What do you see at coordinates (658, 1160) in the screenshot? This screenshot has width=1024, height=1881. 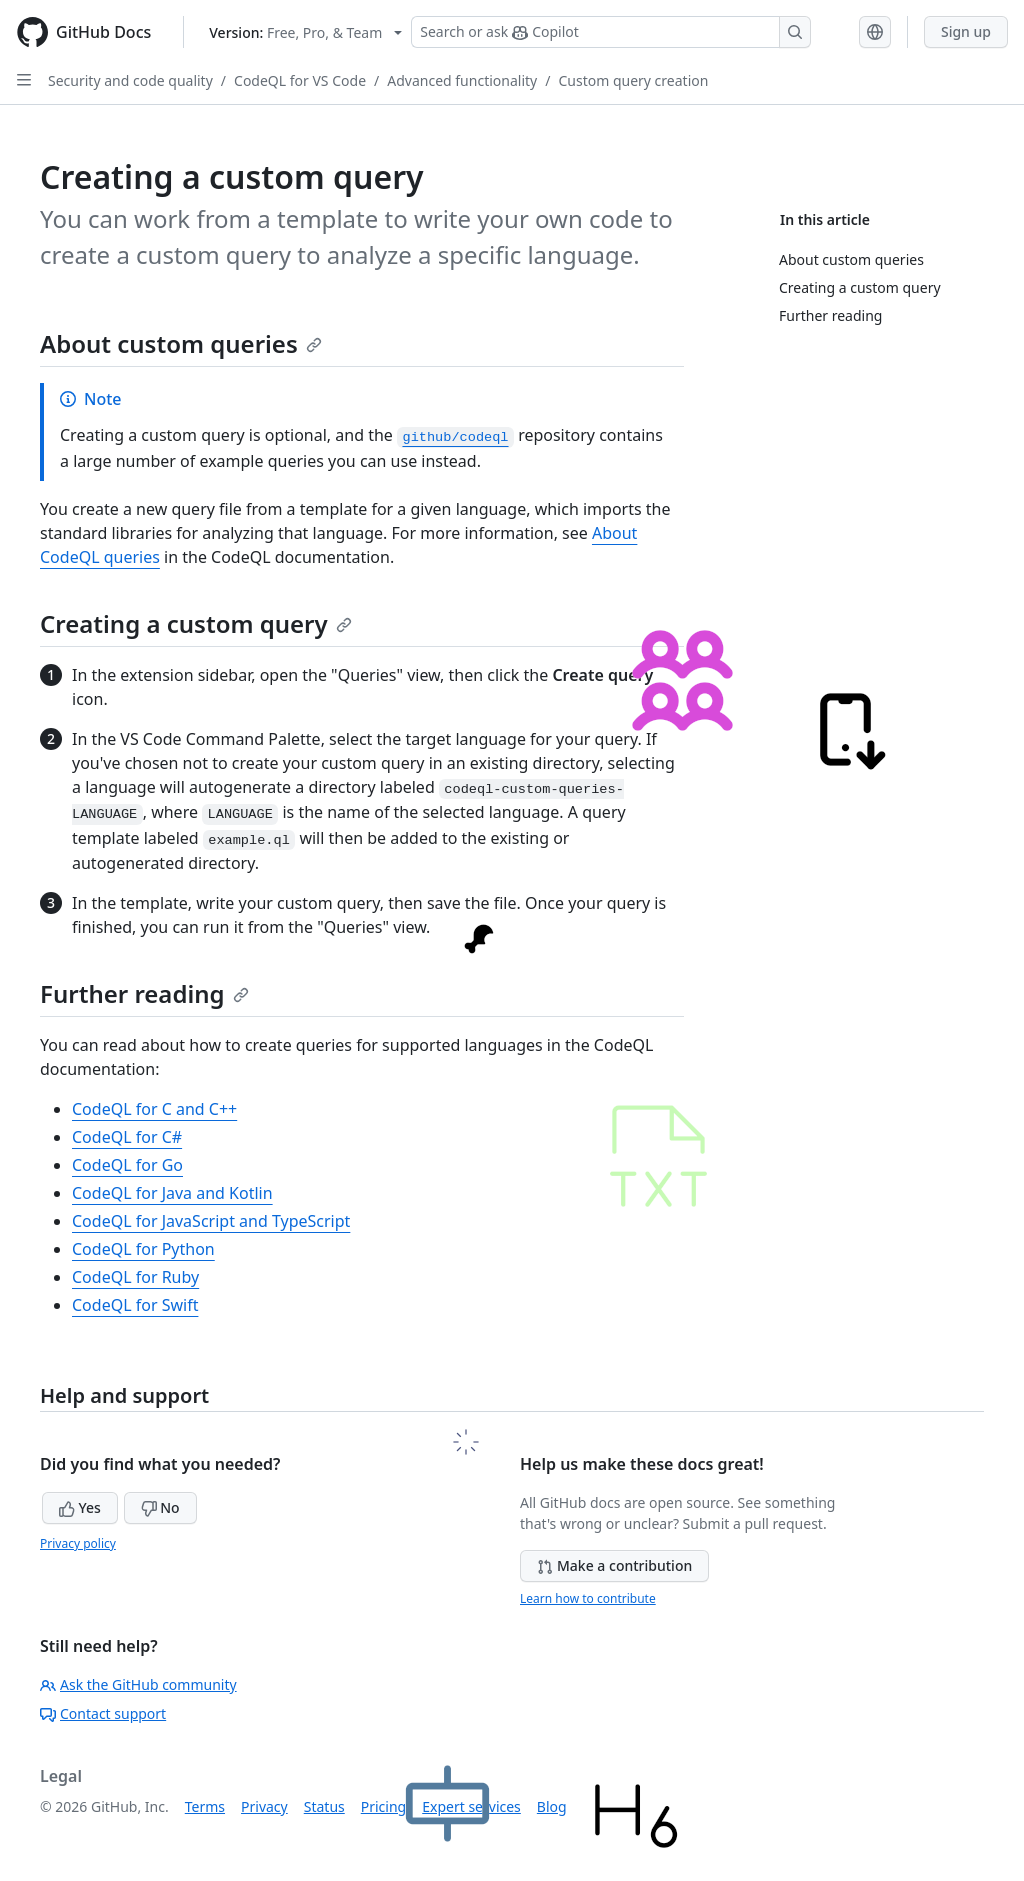 I see `open a text file` at bounding box center [658, 1160].